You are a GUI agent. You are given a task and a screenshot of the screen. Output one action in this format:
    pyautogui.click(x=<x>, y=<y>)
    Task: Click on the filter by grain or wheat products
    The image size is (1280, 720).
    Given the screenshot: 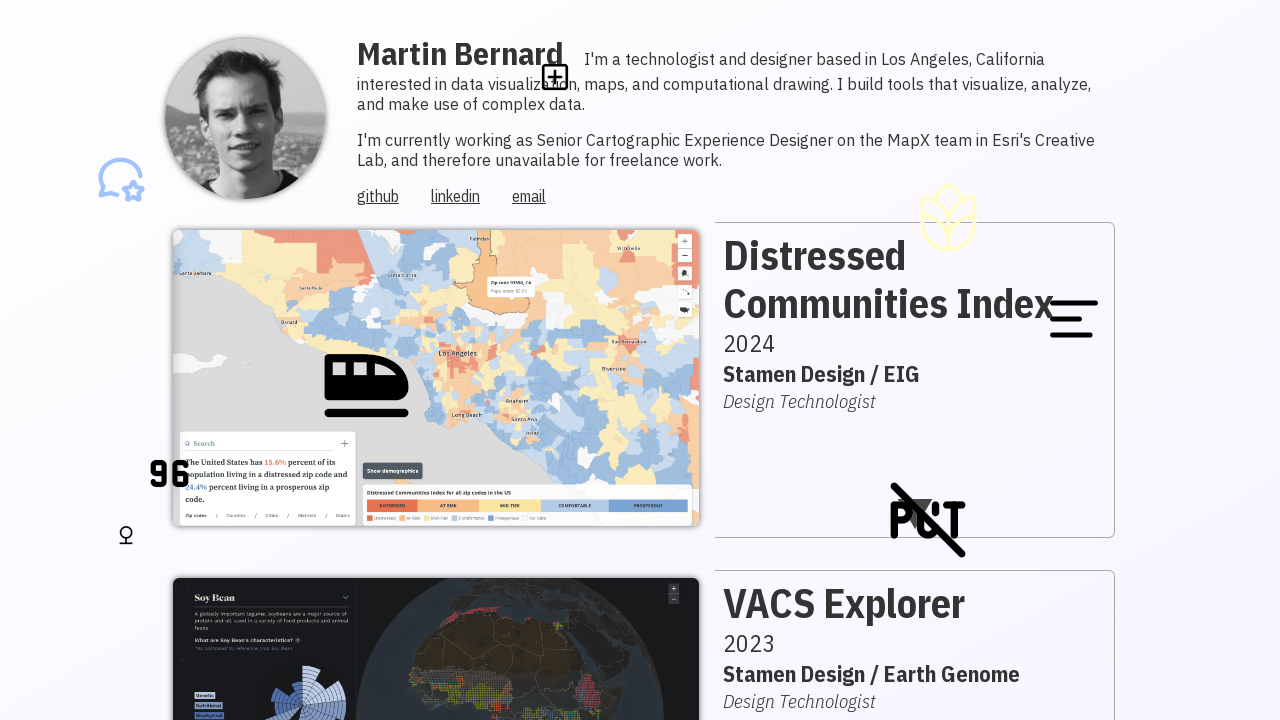 What is the action you would take?
    pyautogui.click(x=948, y=218)
    